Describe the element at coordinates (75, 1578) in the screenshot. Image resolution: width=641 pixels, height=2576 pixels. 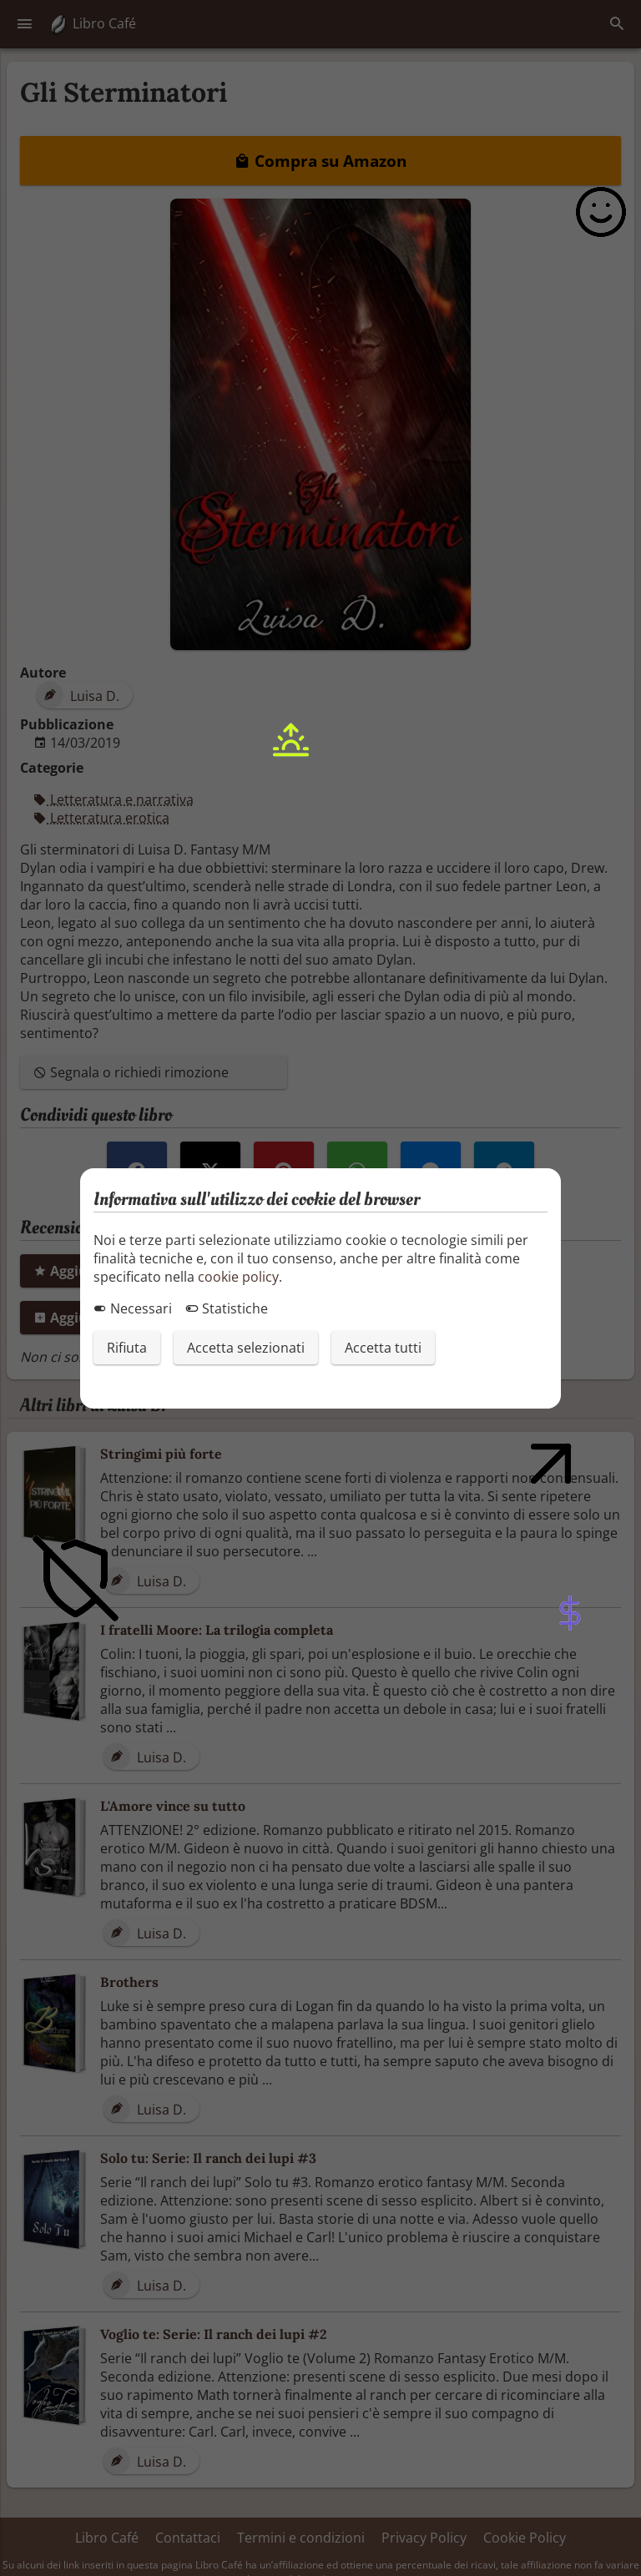
I see `security or protection is disabled` at that location.